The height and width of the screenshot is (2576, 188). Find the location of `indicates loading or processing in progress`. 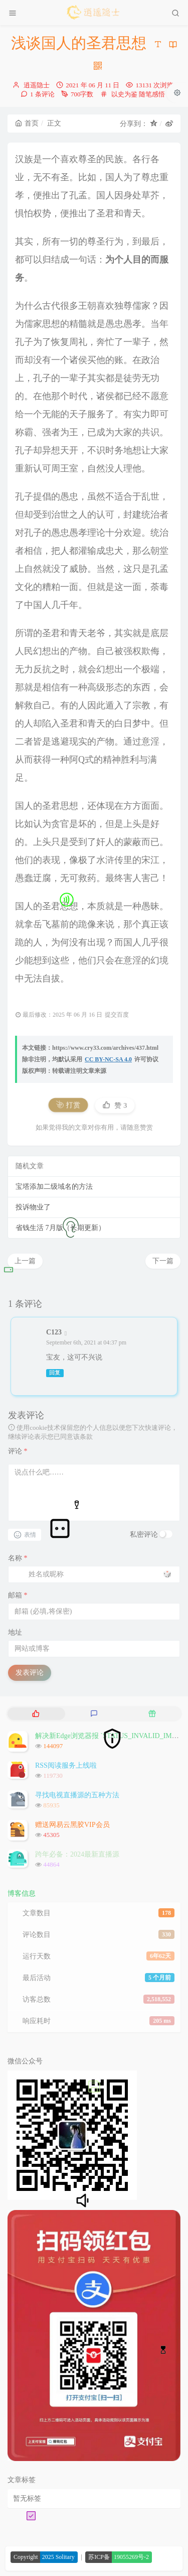

indicates loading or processing in progress is located at coordinates (163, 2350).